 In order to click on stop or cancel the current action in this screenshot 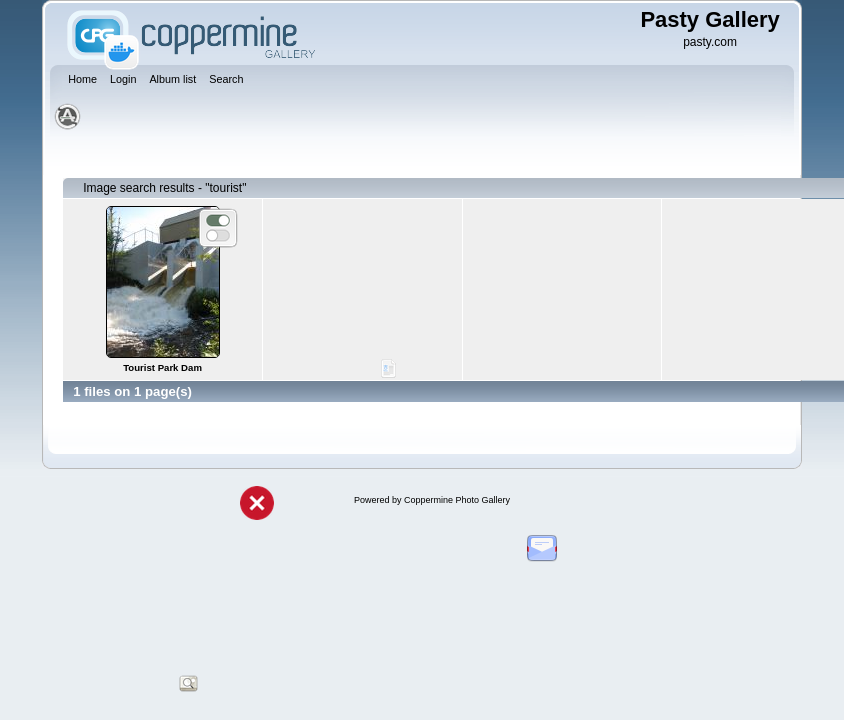, I will do `click(257, 503)`.